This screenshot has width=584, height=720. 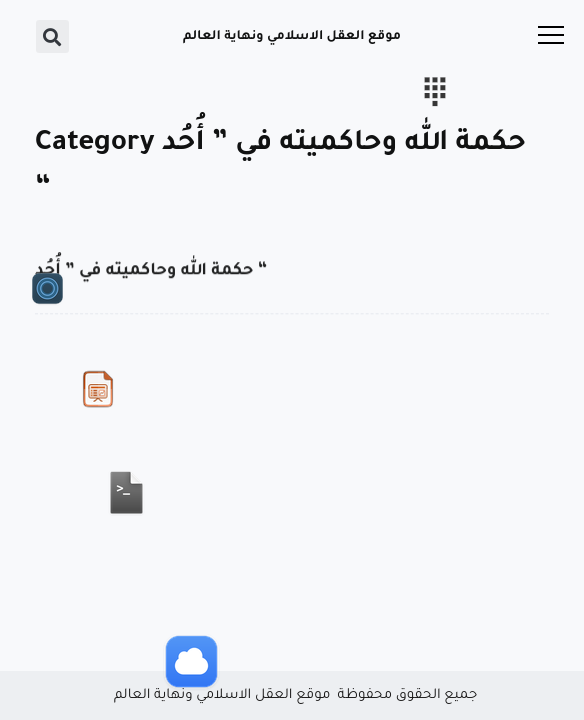 I want to click on a shell script or command line executable file, so click(x=126, y=493).